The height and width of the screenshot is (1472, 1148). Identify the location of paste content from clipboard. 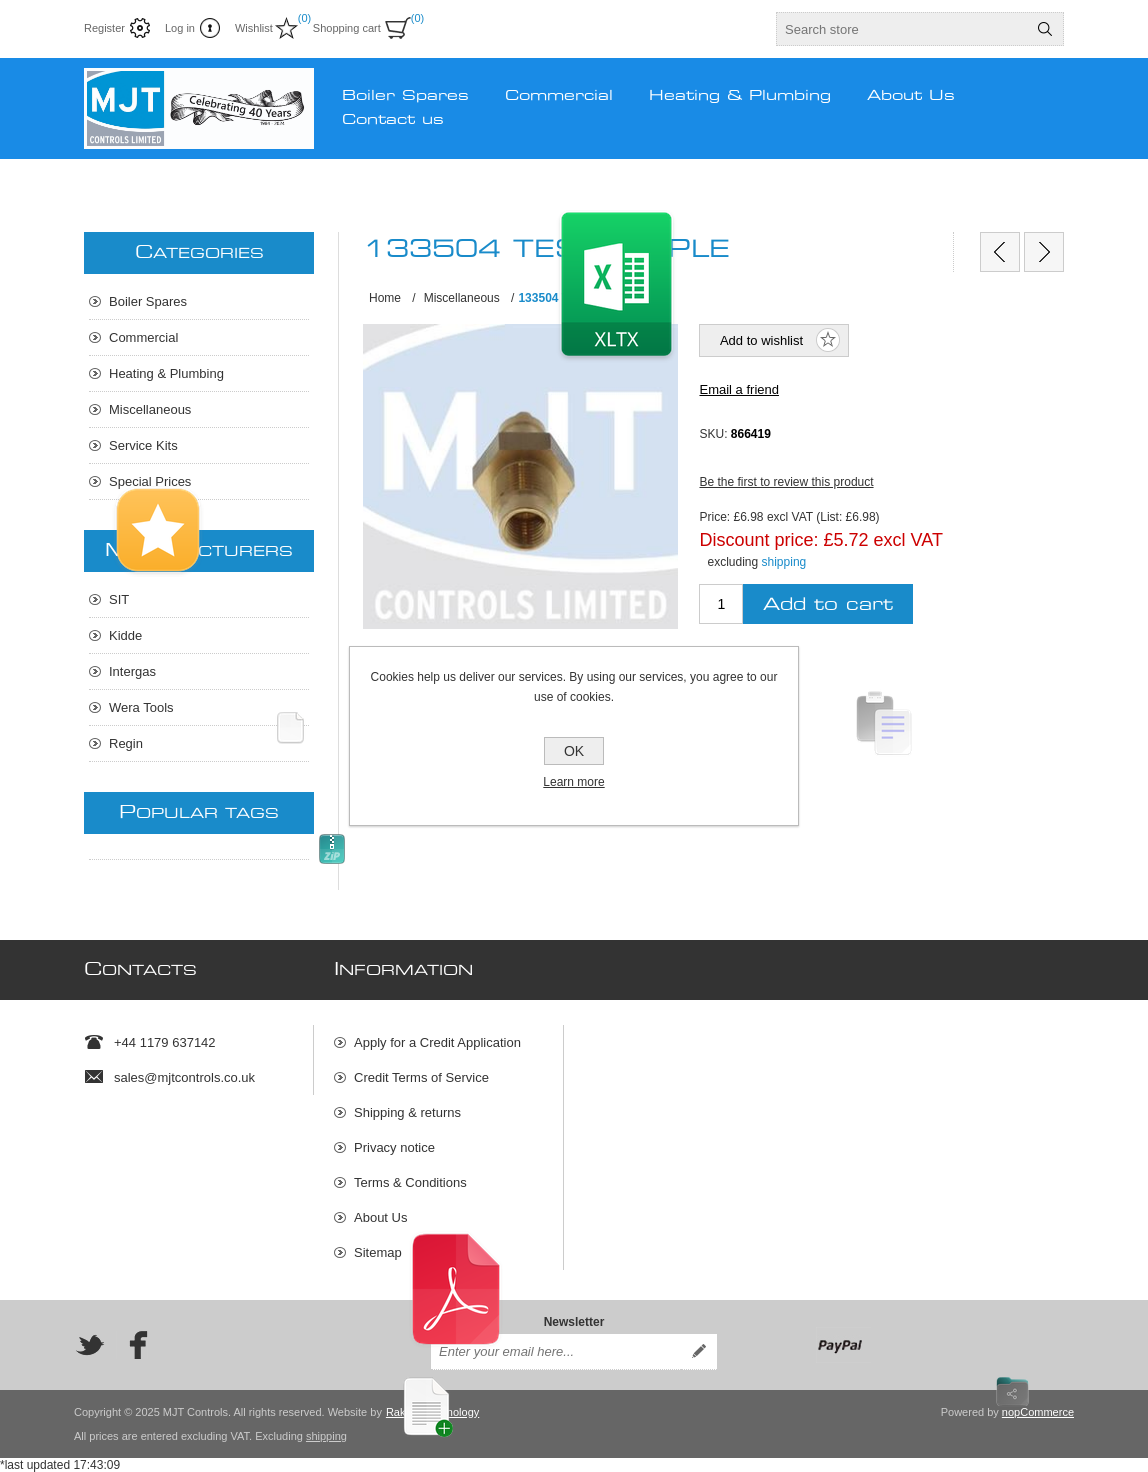
(884, 723).